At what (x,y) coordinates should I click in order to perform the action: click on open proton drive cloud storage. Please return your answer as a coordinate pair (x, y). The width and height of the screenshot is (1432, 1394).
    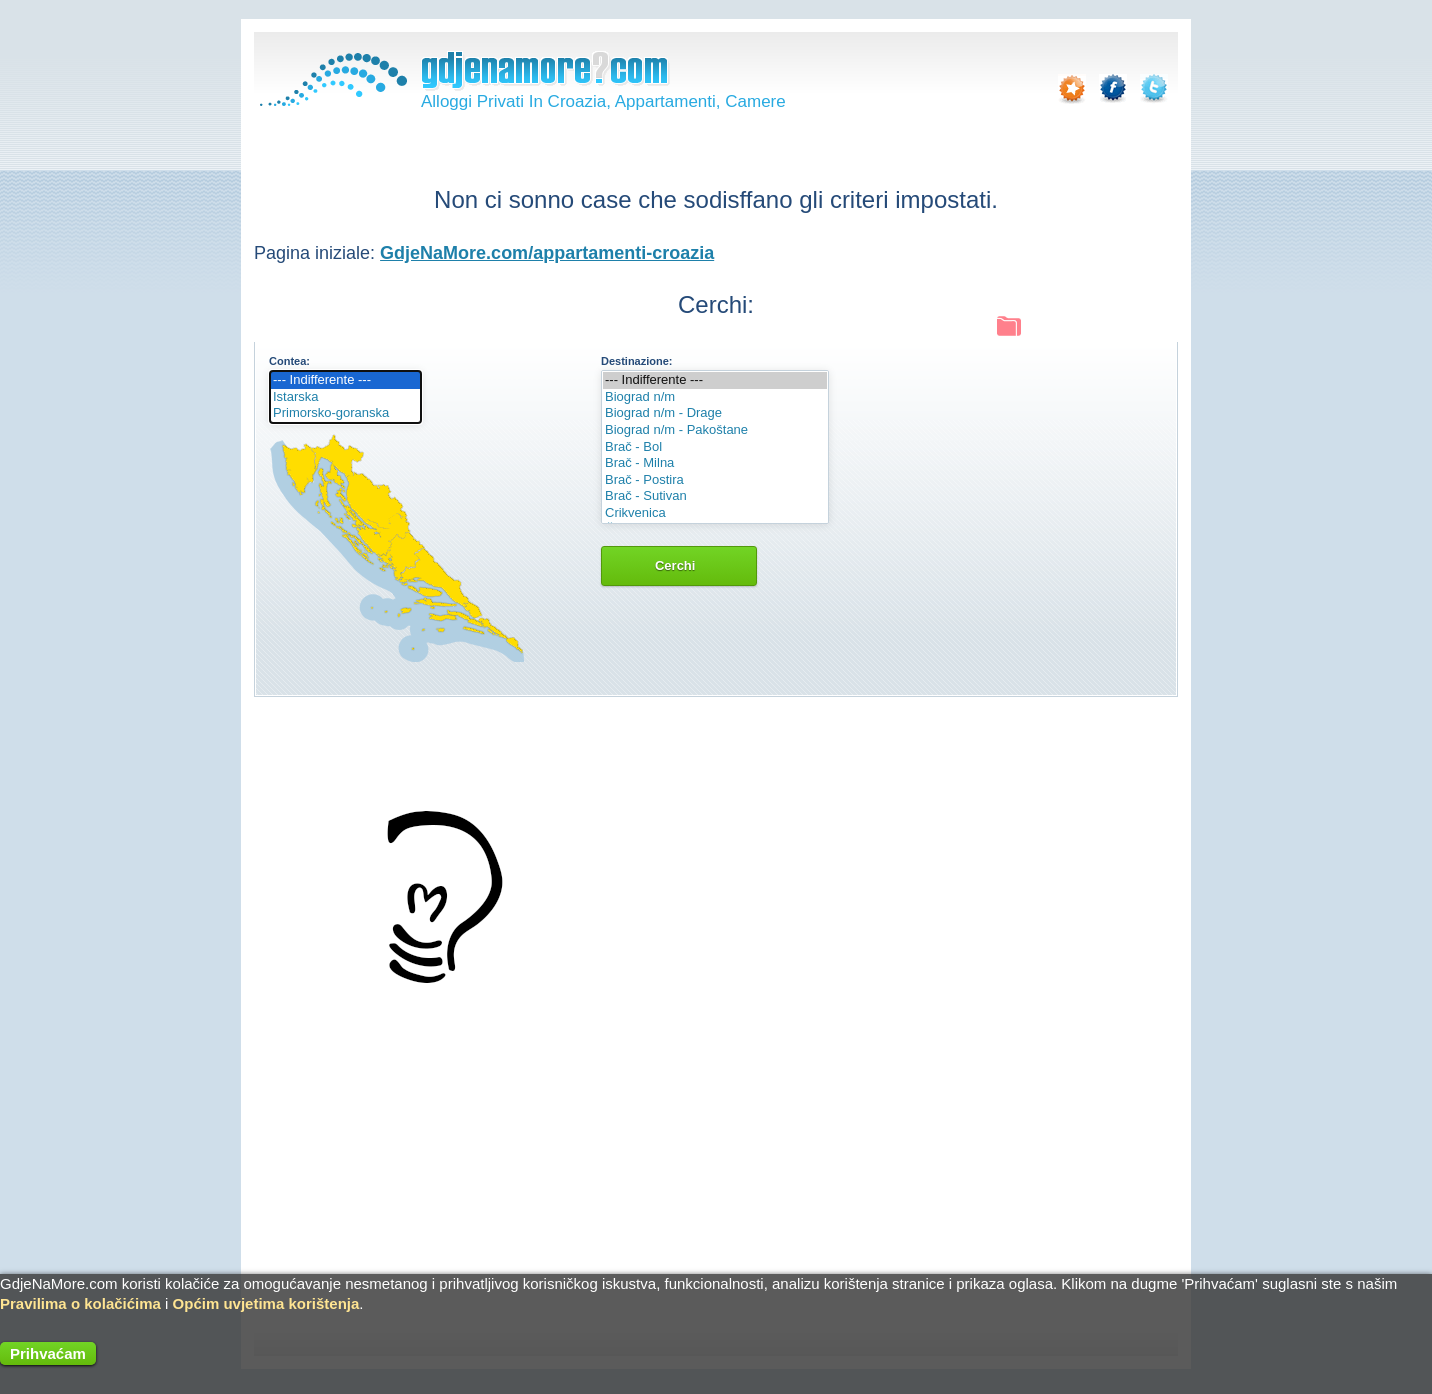
    Looking at the image, I should click on (1009, 326).